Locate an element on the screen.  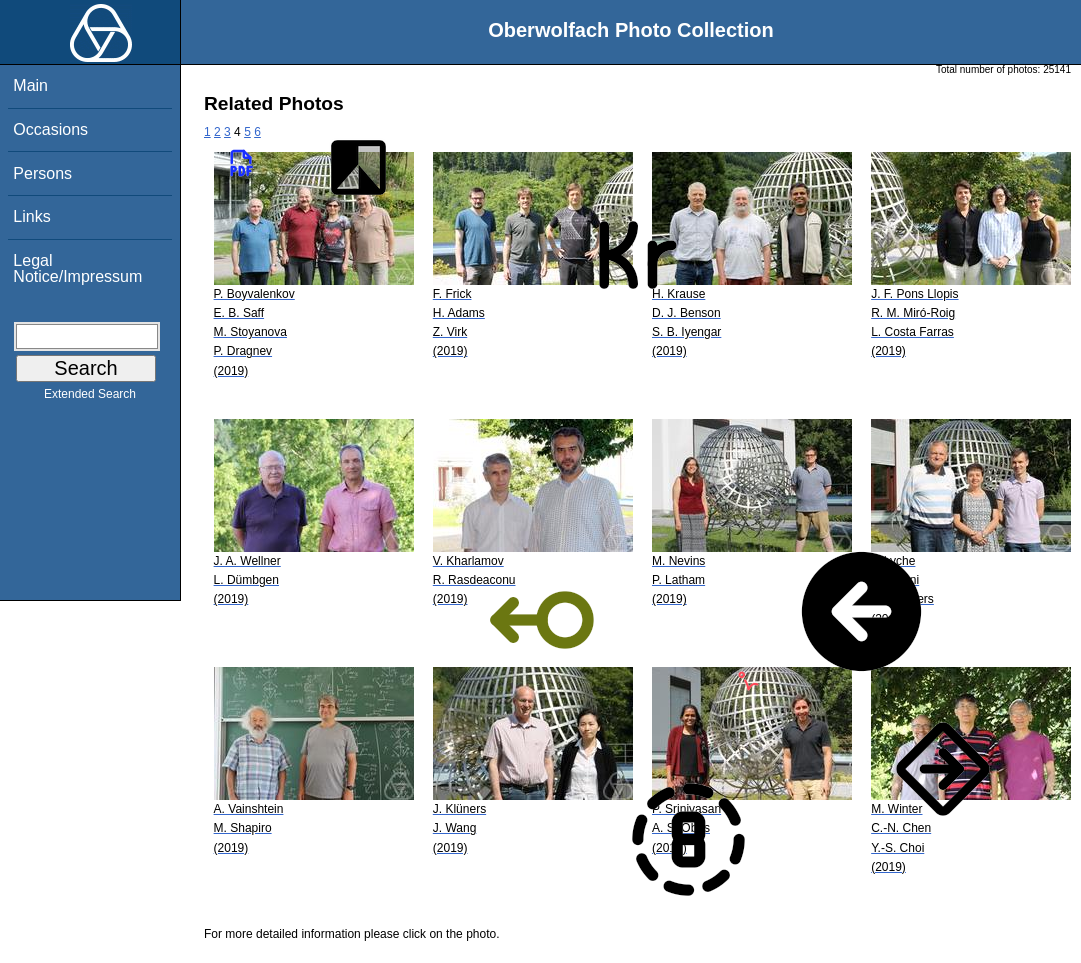
swipe left to dismiss or navigate back is located at coordinates (542, 620).